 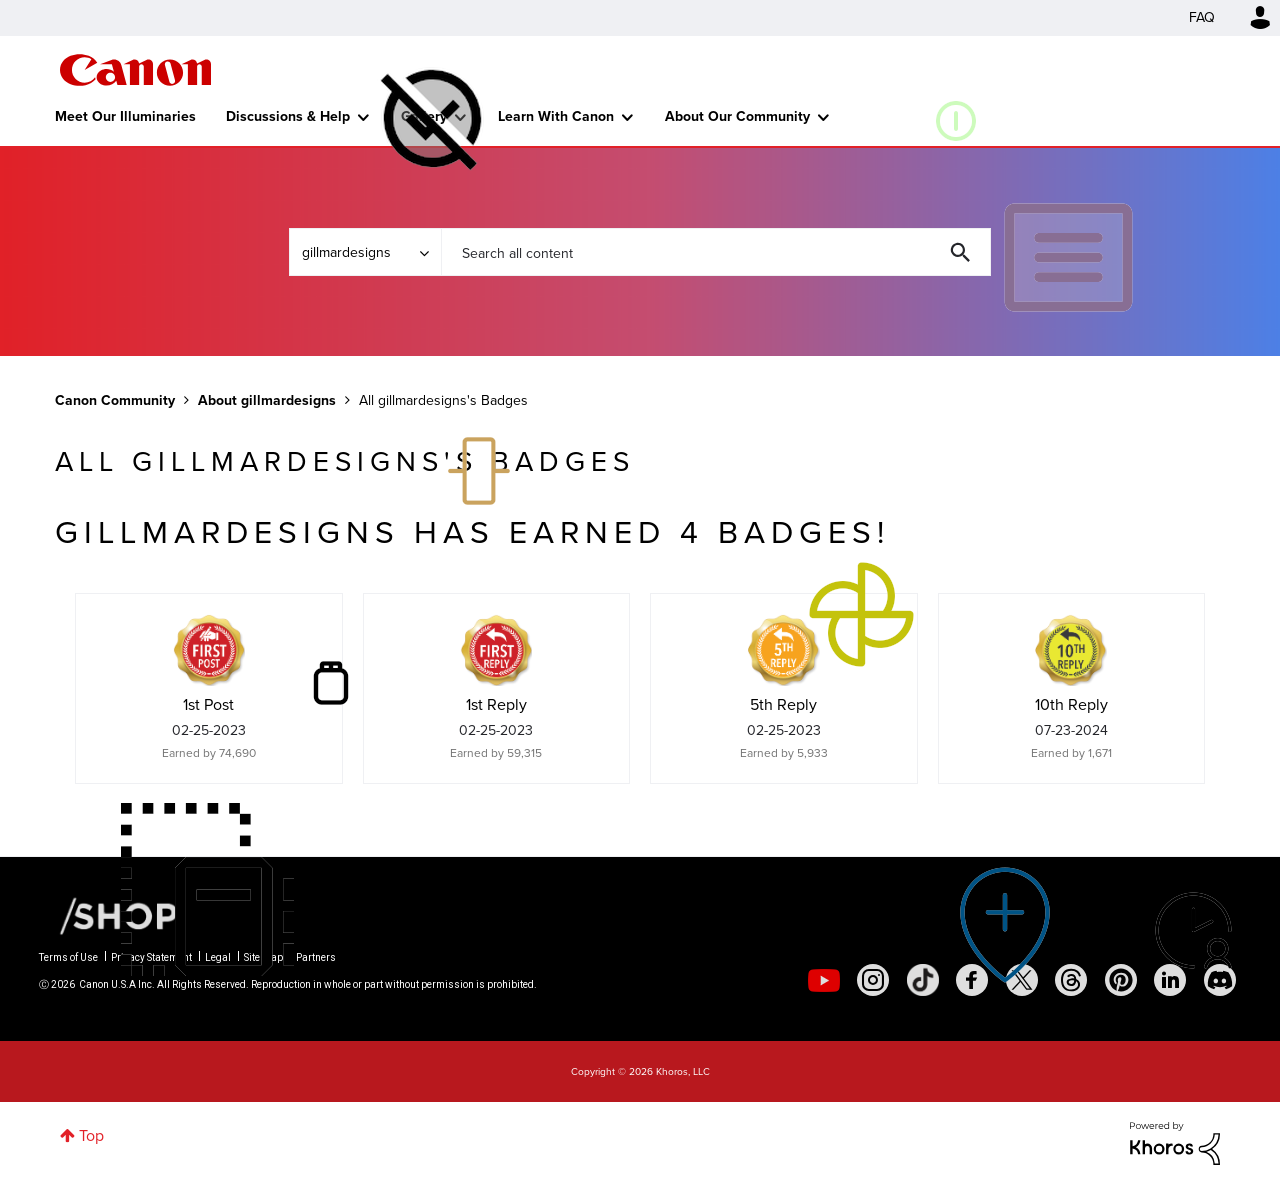 I want to click on view article or document content, so click(x=1068, y=257).